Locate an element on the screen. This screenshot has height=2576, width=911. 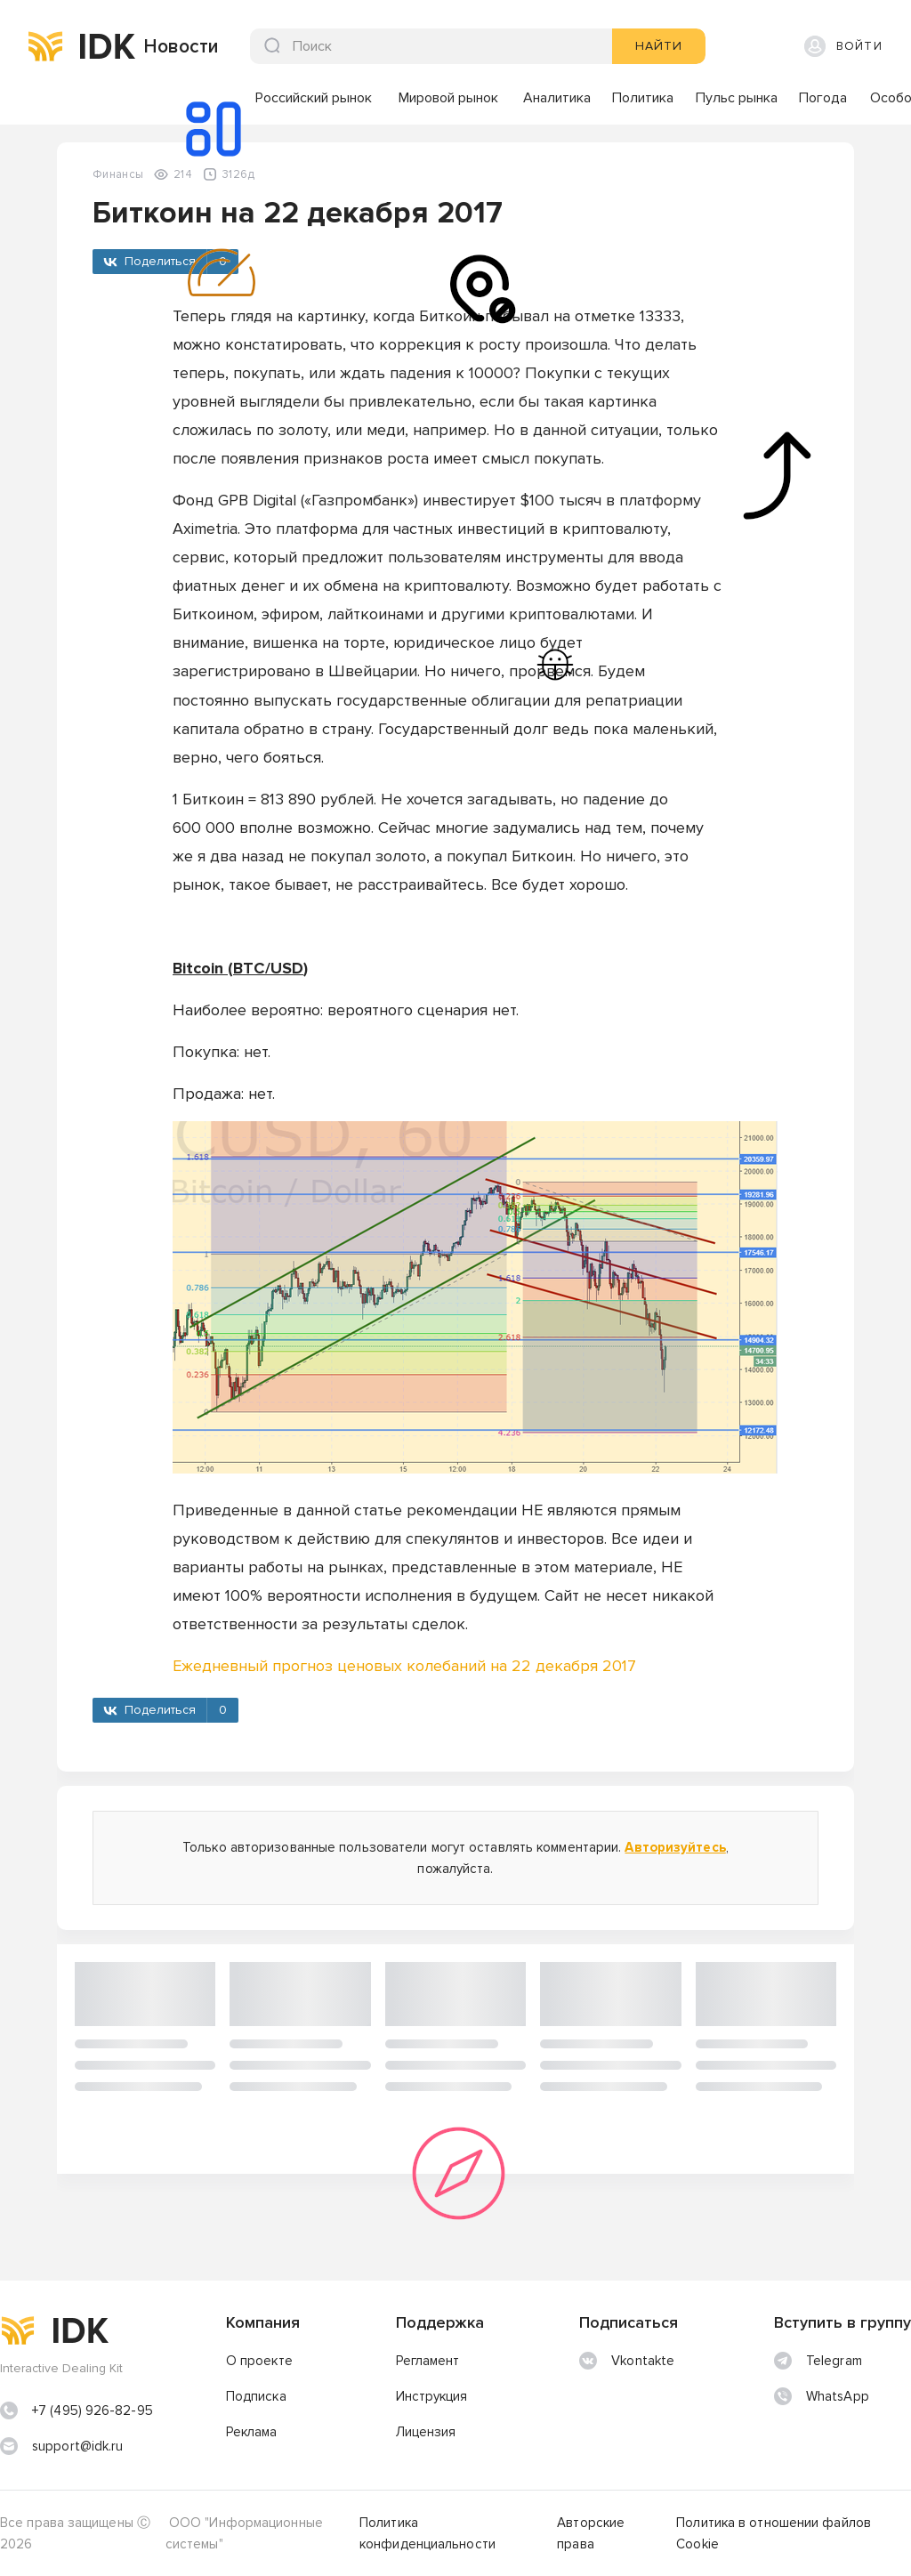
report a bug or issue is located at coordinates (555, 665).